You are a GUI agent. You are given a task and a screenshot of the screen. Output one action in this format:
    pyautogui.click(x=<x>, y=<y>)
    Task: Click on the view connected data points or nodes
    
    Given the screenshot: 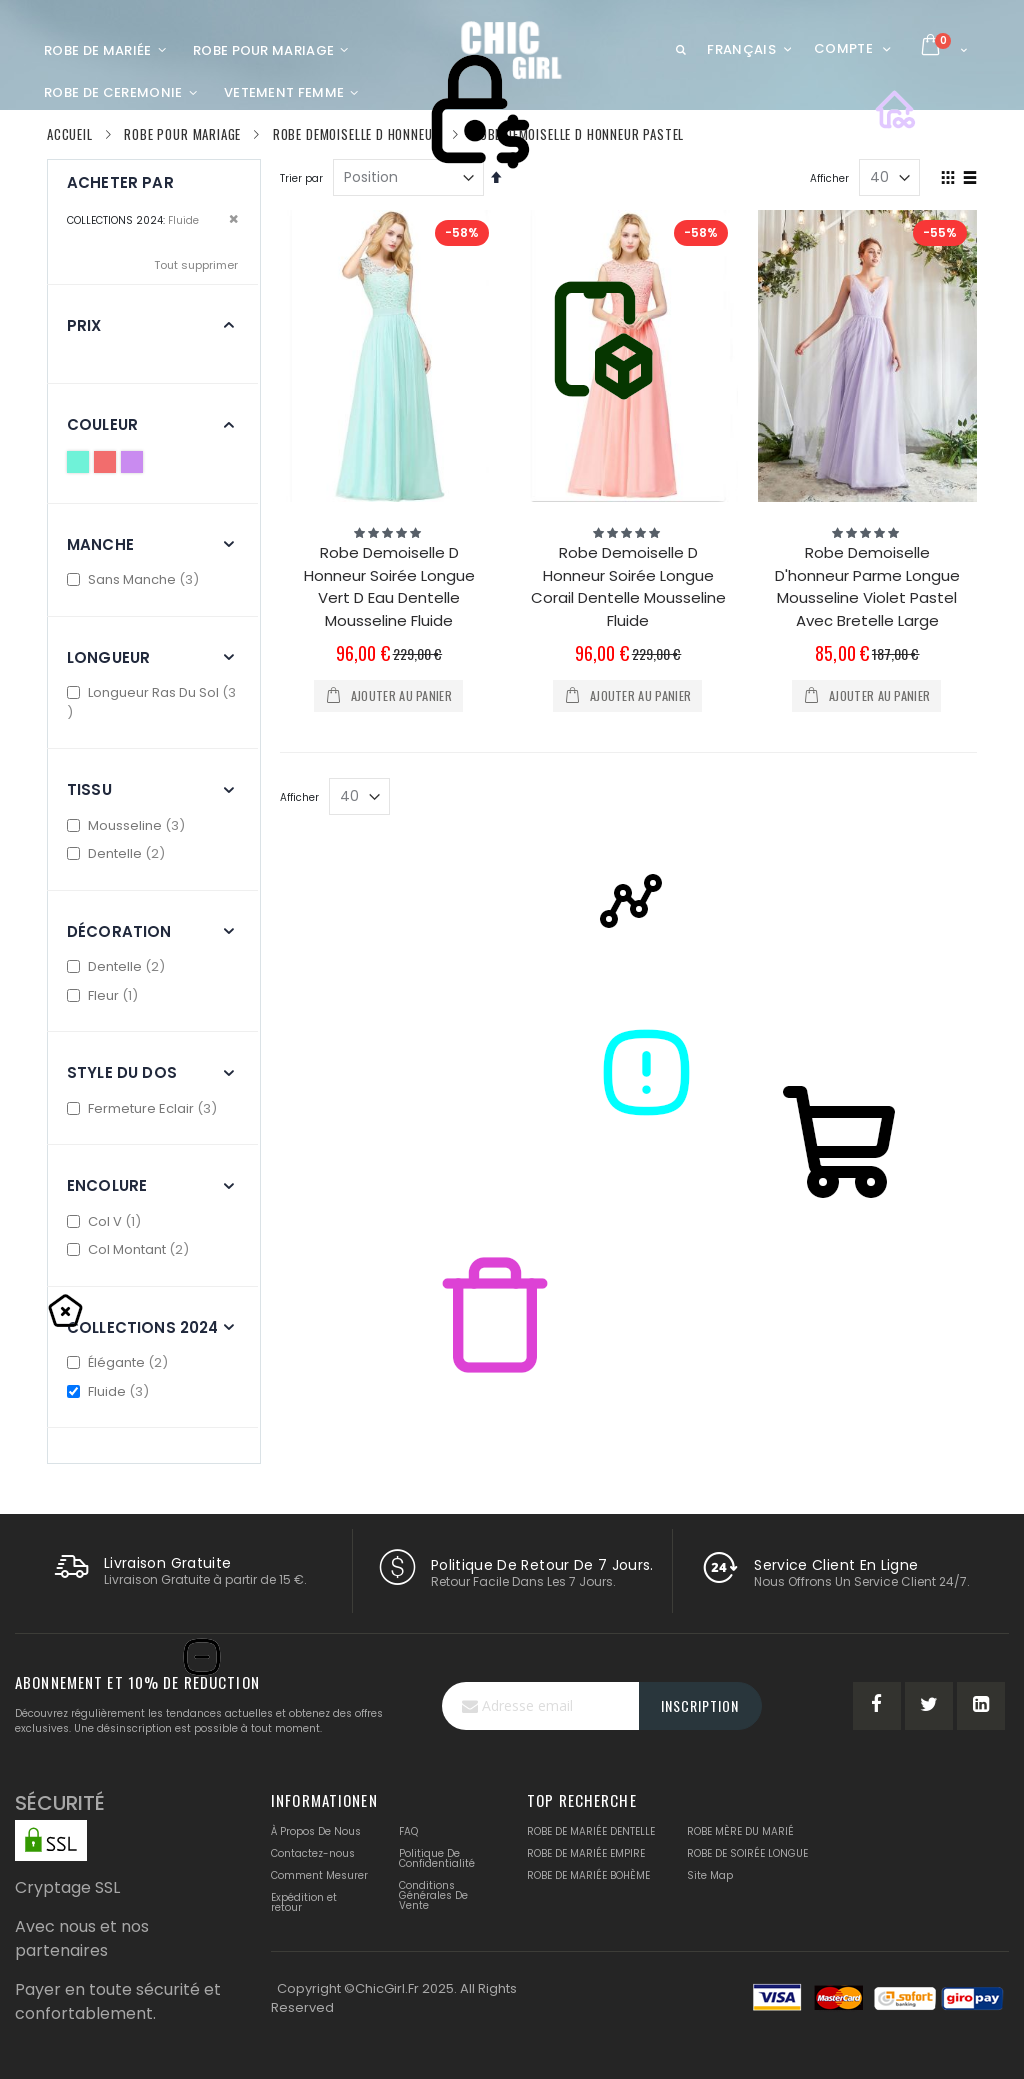 What is the action you would take?
    pyautogui.click(x=631, y=901)
    